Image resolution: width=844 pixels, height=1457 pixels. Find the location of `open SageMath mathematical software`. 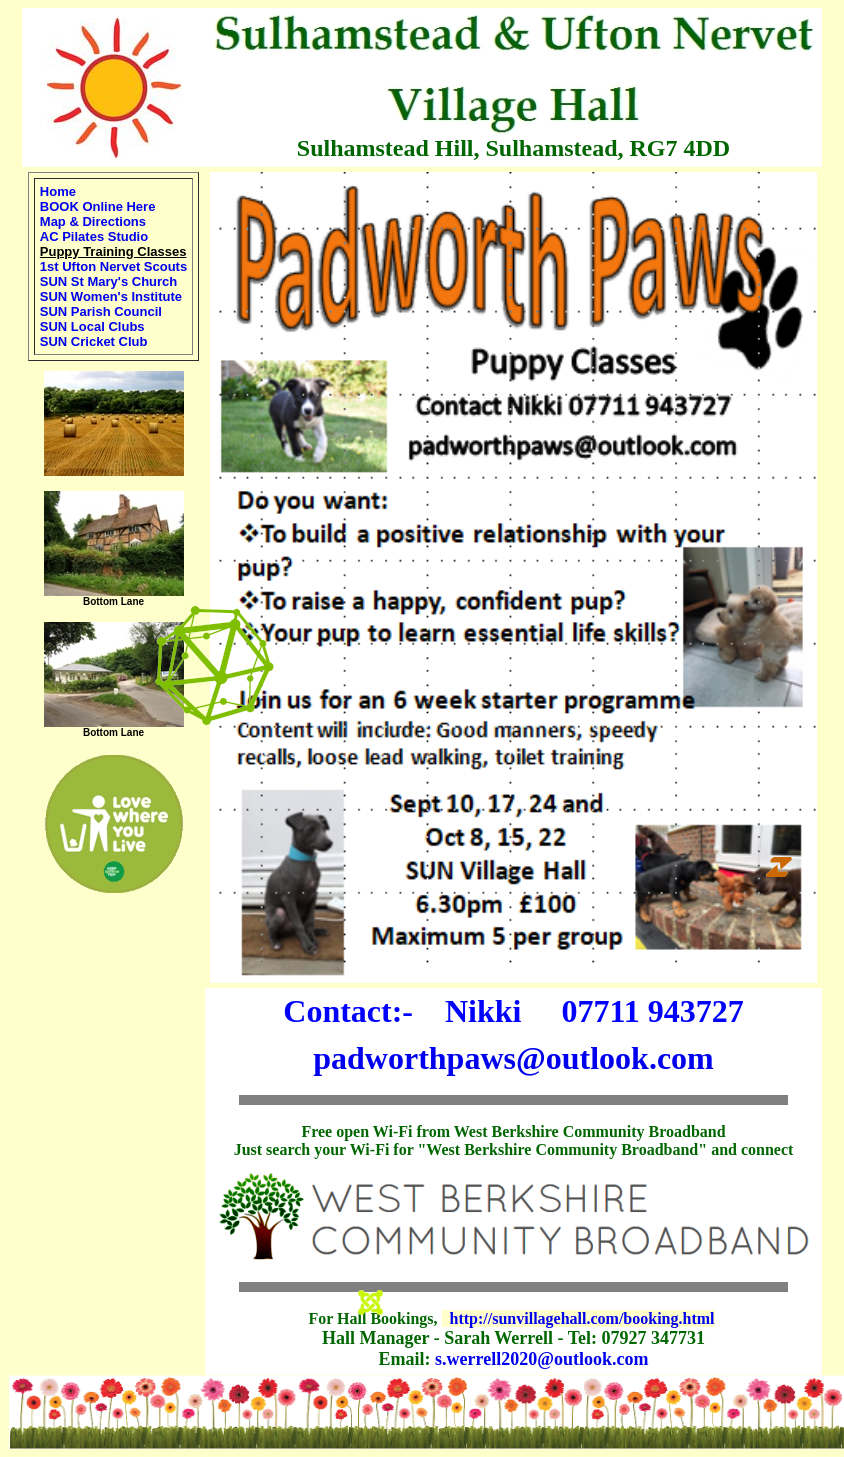

open SageMath mathematical software is located at coordinates (214, 665).